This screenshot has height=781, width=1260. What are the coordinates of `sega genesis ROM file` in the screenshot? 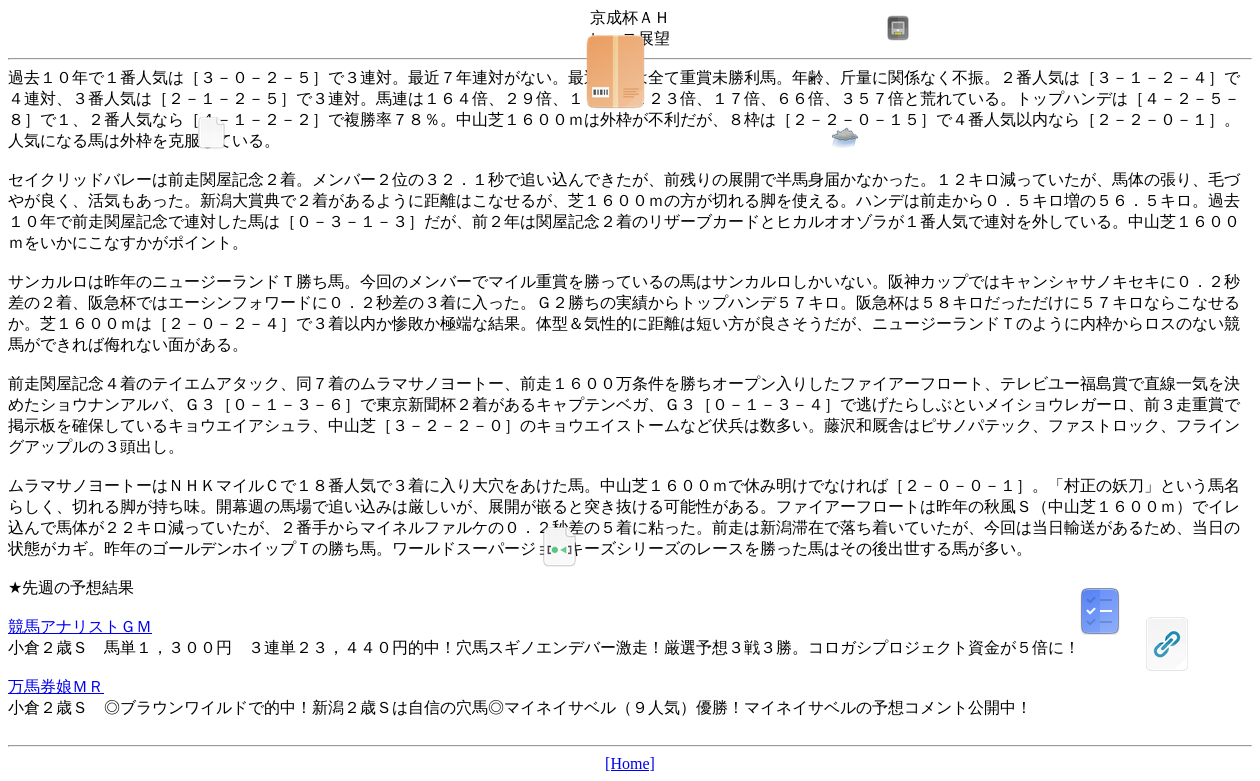 It's located at (898, 28).